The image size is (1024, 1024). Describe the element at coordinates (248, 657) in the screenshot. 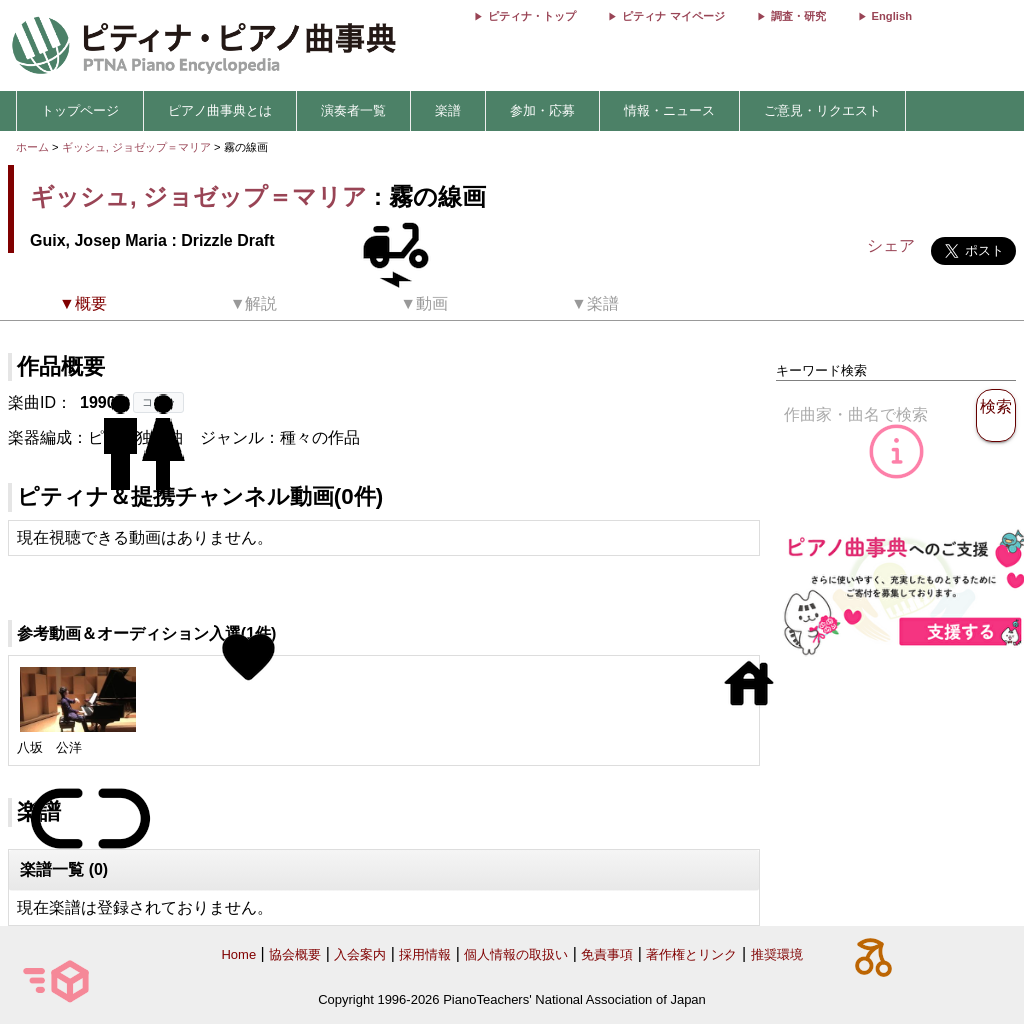

I see `add to favorites` at that location.